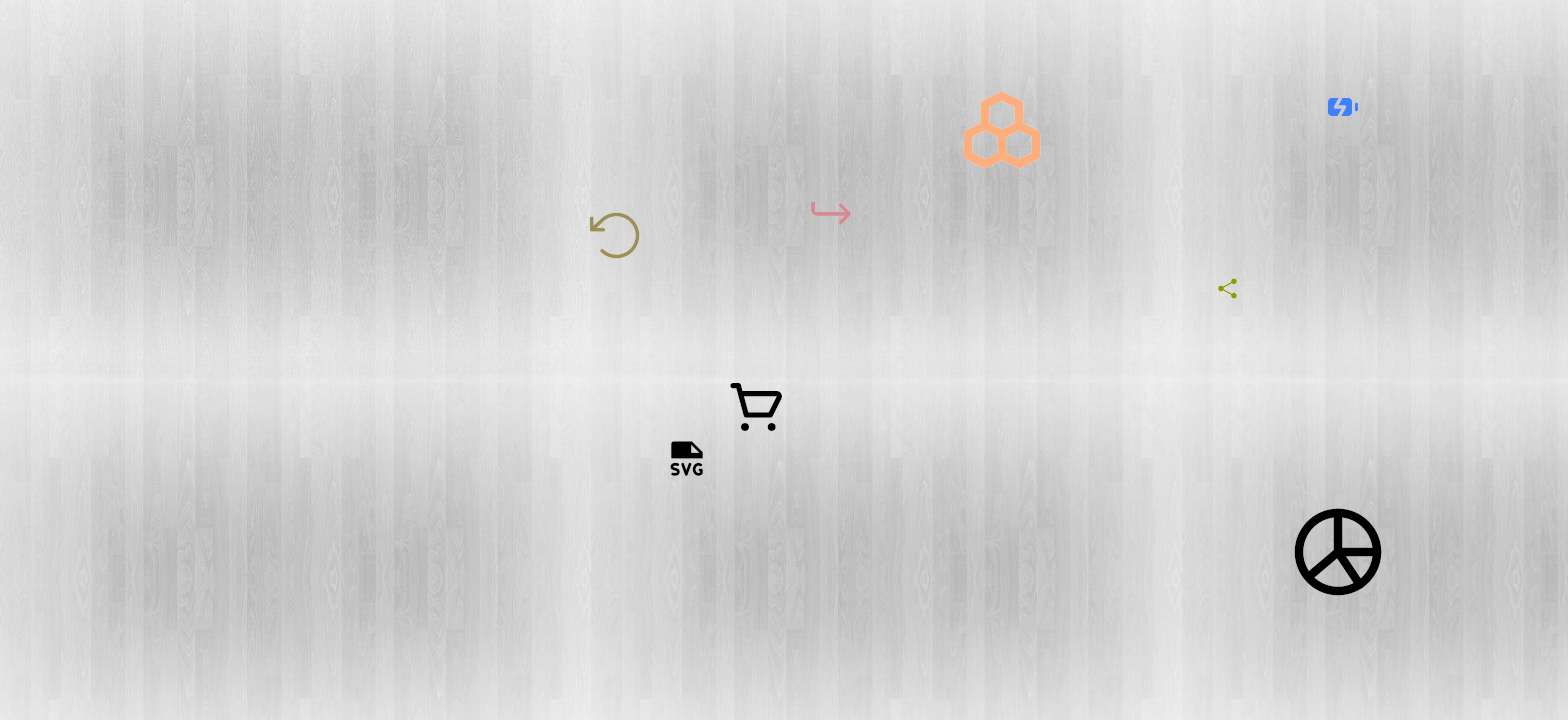 The height and width of the screenshot is (720, 1568). What do you see at coordinates (1227, 288) in the screenshot?
I see `share this content` at bounding box center [1227, 288].